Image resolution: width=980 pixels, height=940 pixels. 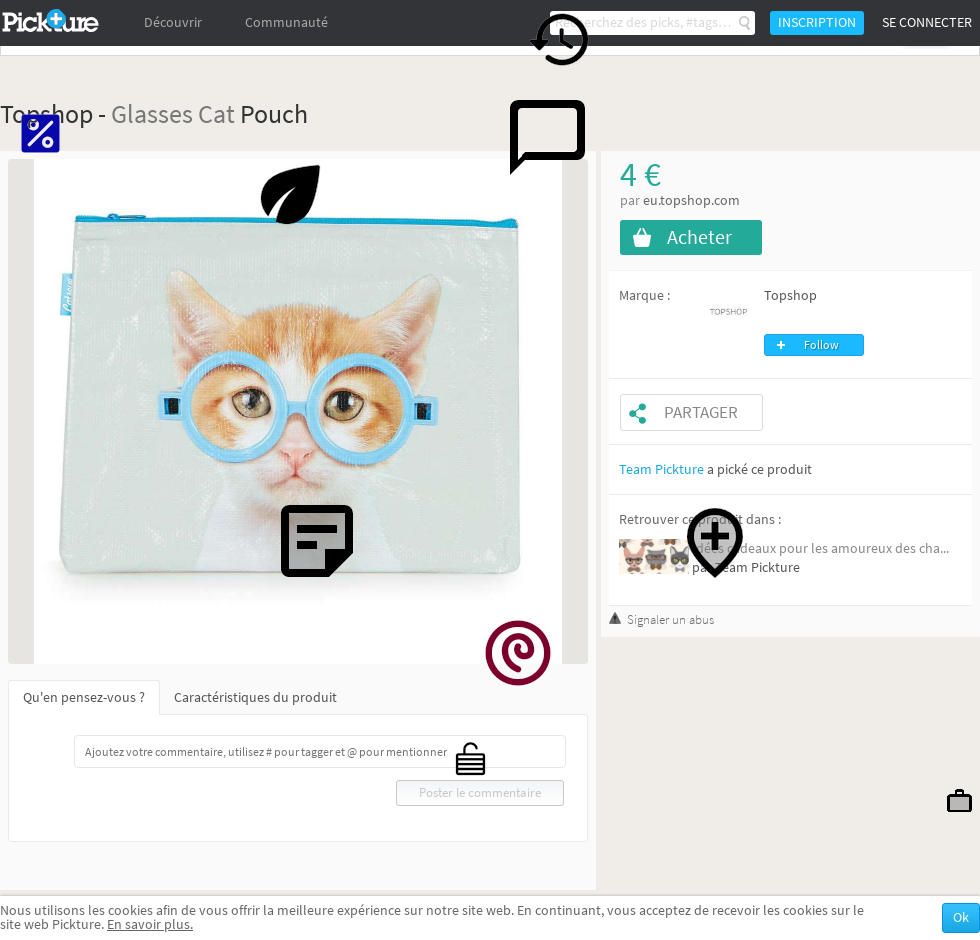 I want to click on create a new sticky note, so click(x=317, y=541).